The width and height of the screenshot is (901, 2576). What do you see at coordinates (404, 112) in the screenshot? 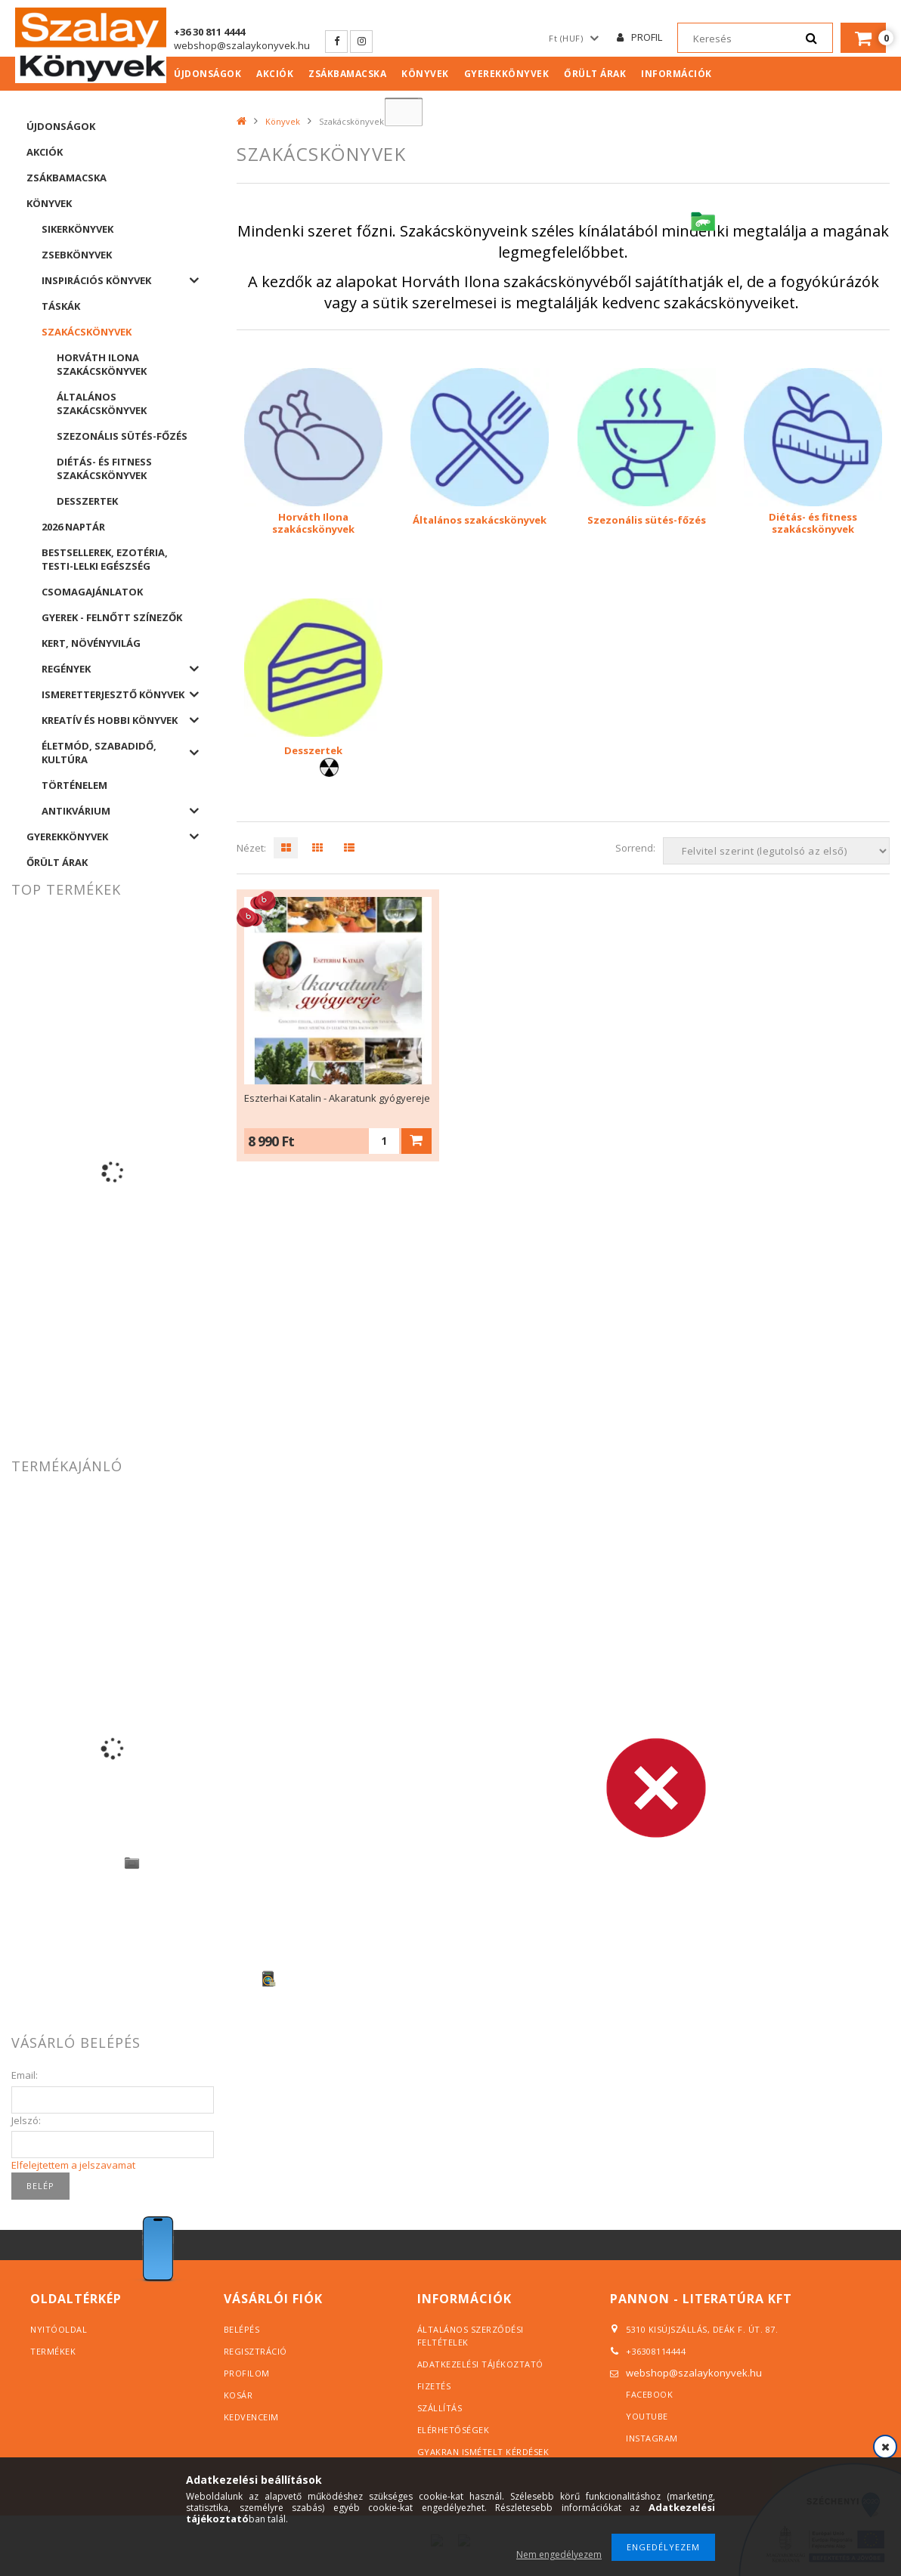
I see `open a new window` at bounding box center [404, 112].